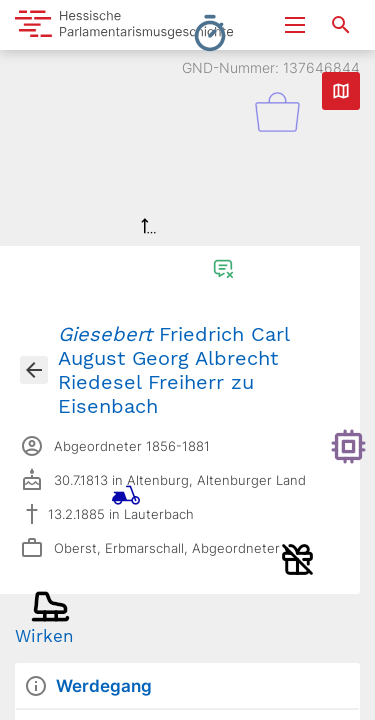 Image resolution: width=375 pixels, height=720 pixels. I want to click on view your shopping bag, so click(277, 114).